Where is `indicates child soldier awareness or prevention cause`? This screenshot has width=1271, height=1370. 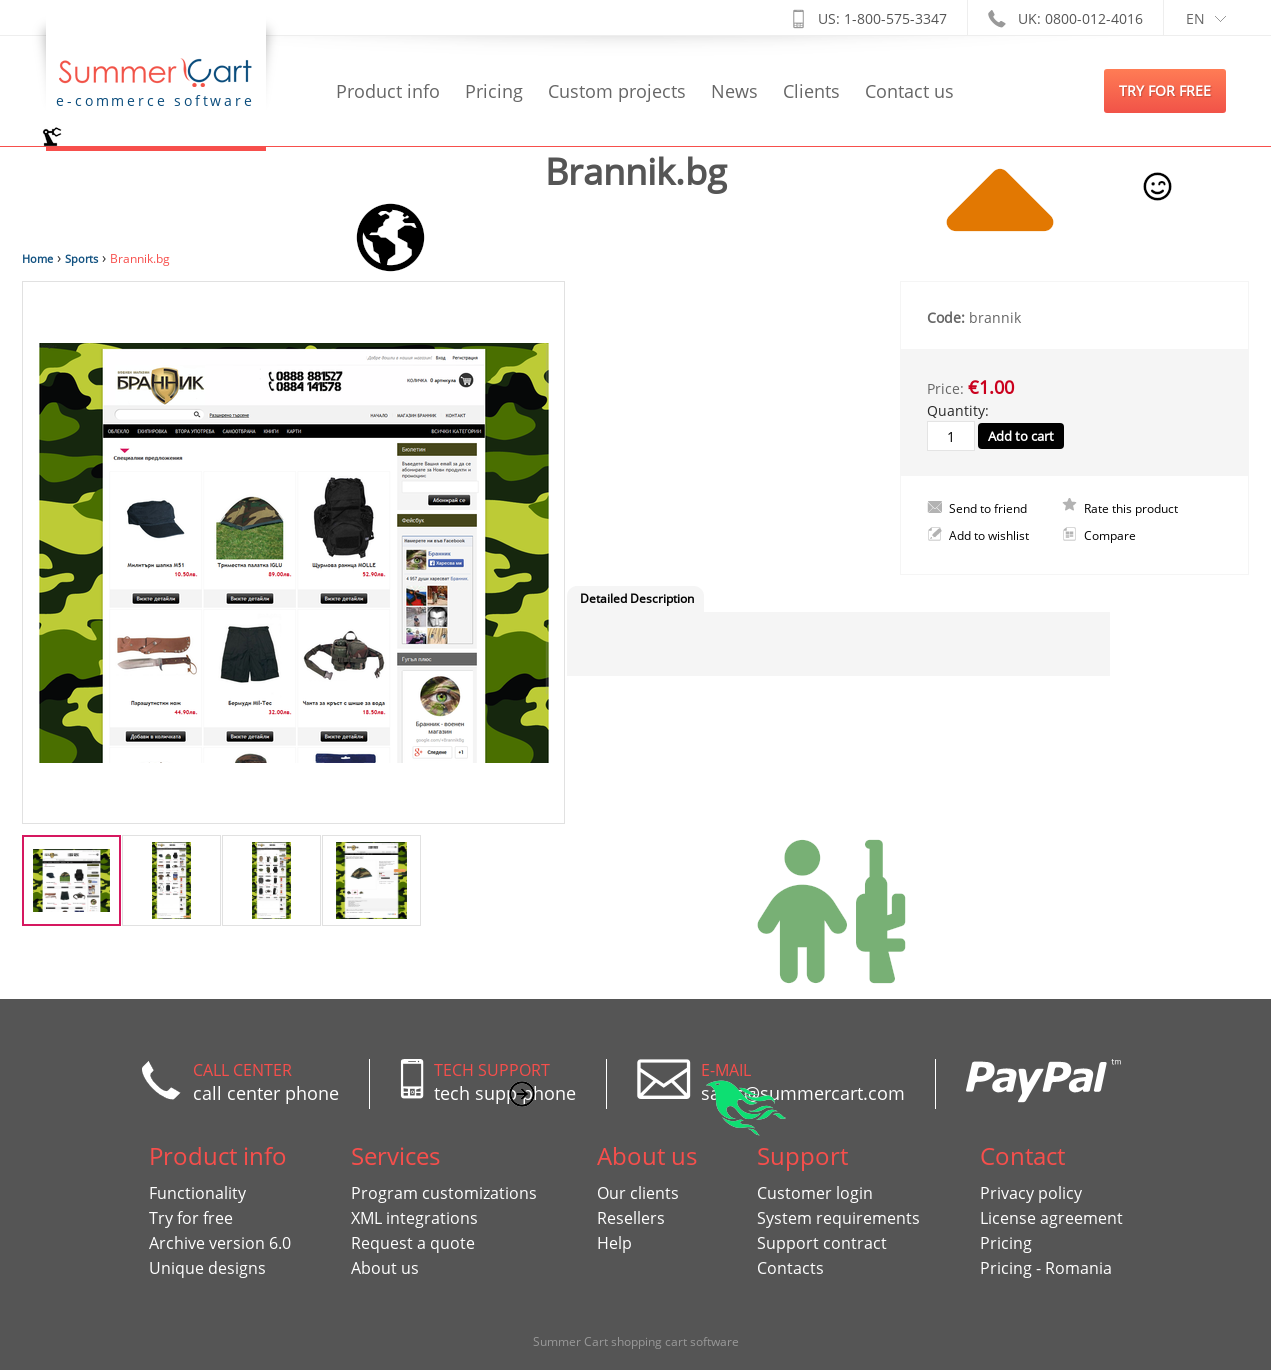 indicates child soldier awareness or prevention cause is located at coordinates (833, 911).